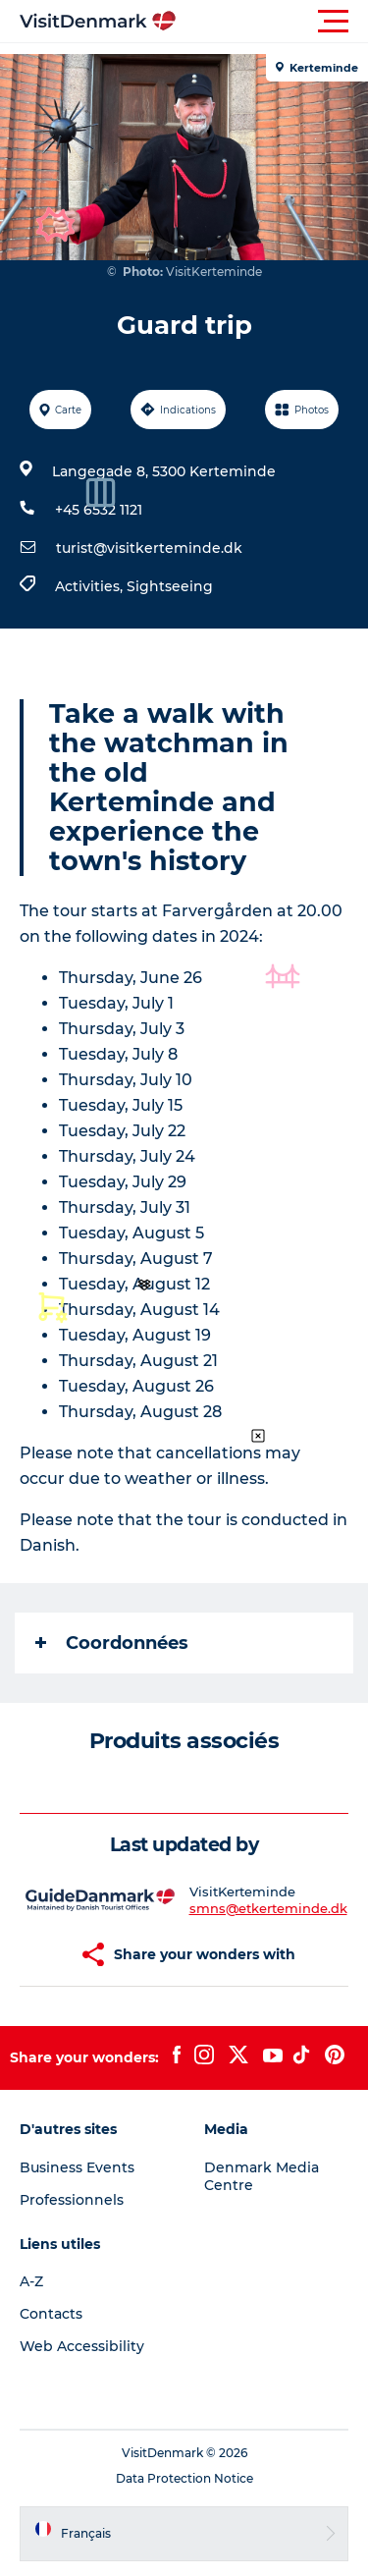 The width and height of the screenshot is (368, 2576). What do you see at coordinates (55, 224) in the screenshot?
I see `indicates an explosion or impact effect` at bounding box center [55, 224].